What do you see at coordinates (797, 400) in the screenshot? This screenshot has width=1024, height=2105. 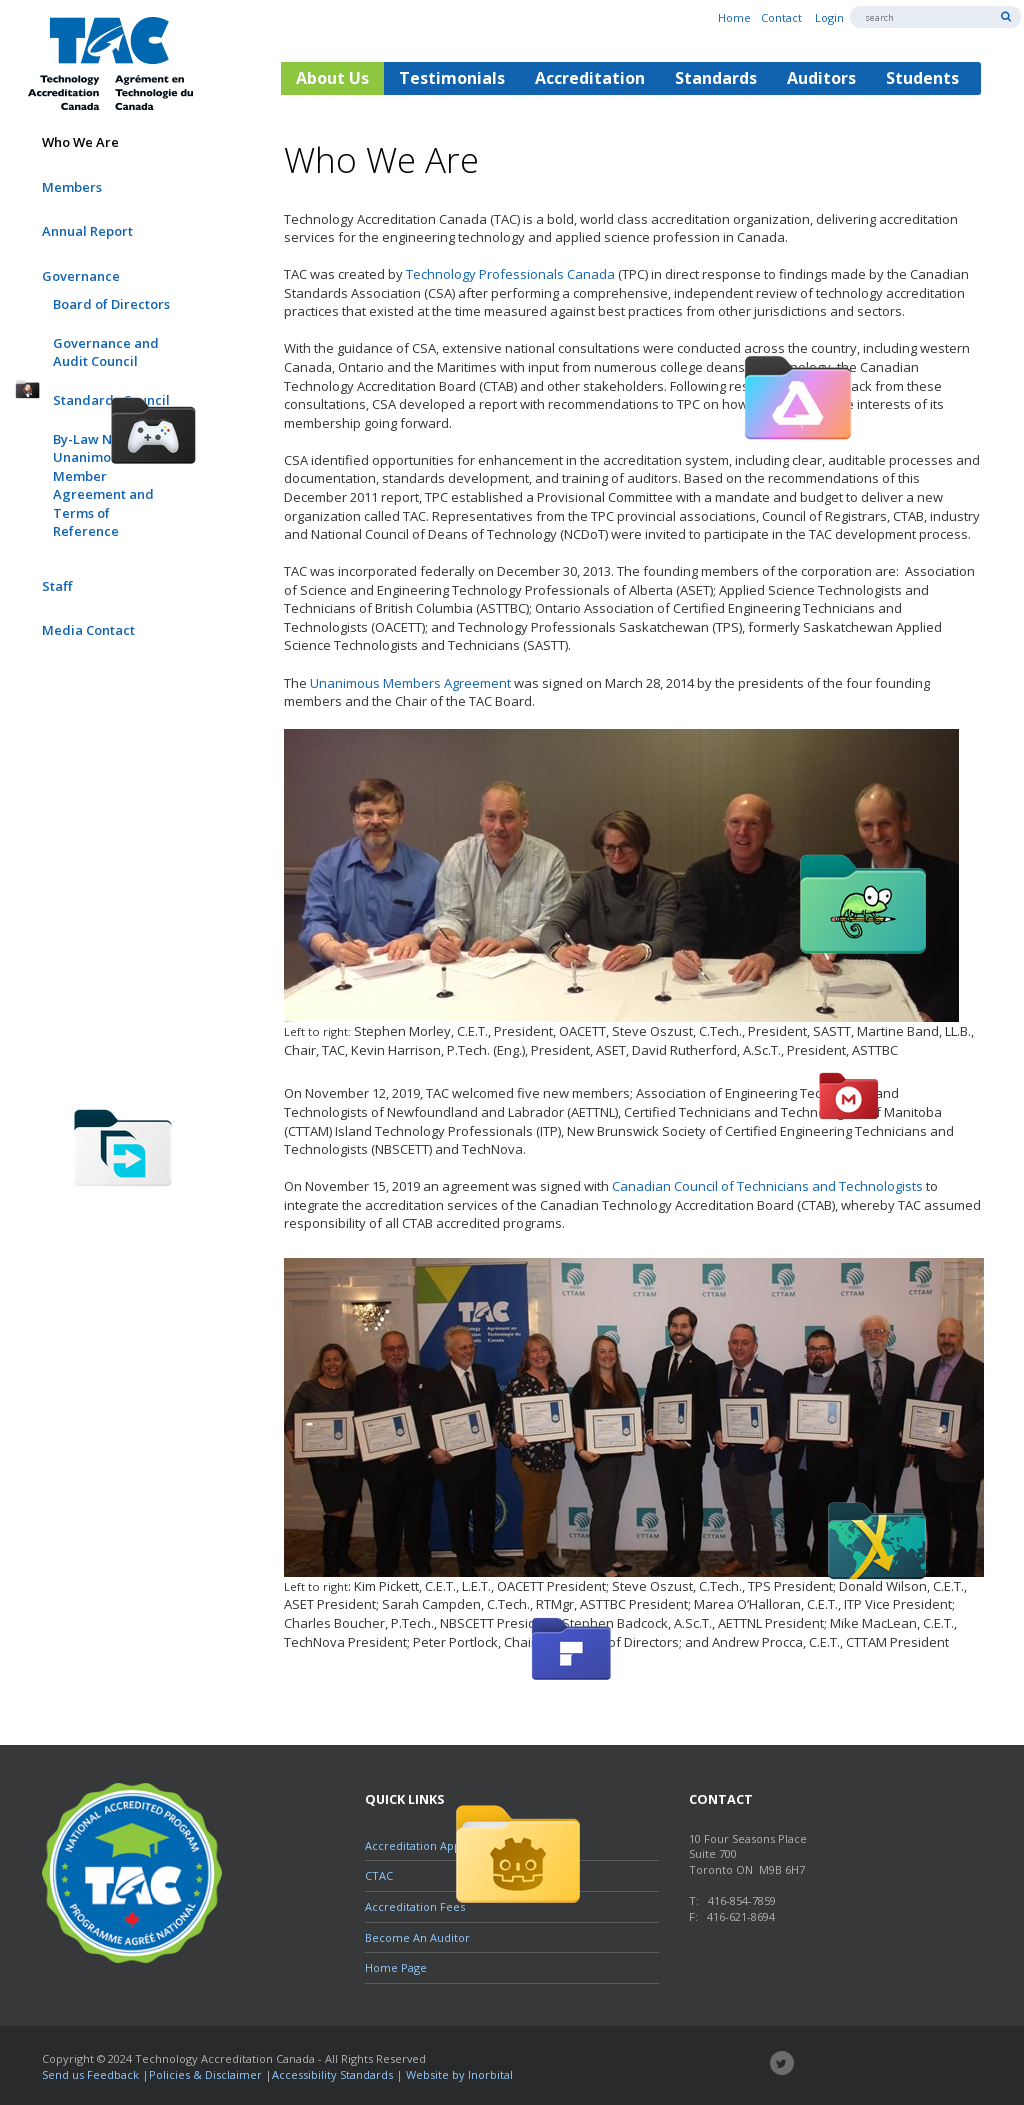 I see `open the Affinity app folder` at bounding box center [797, 400].